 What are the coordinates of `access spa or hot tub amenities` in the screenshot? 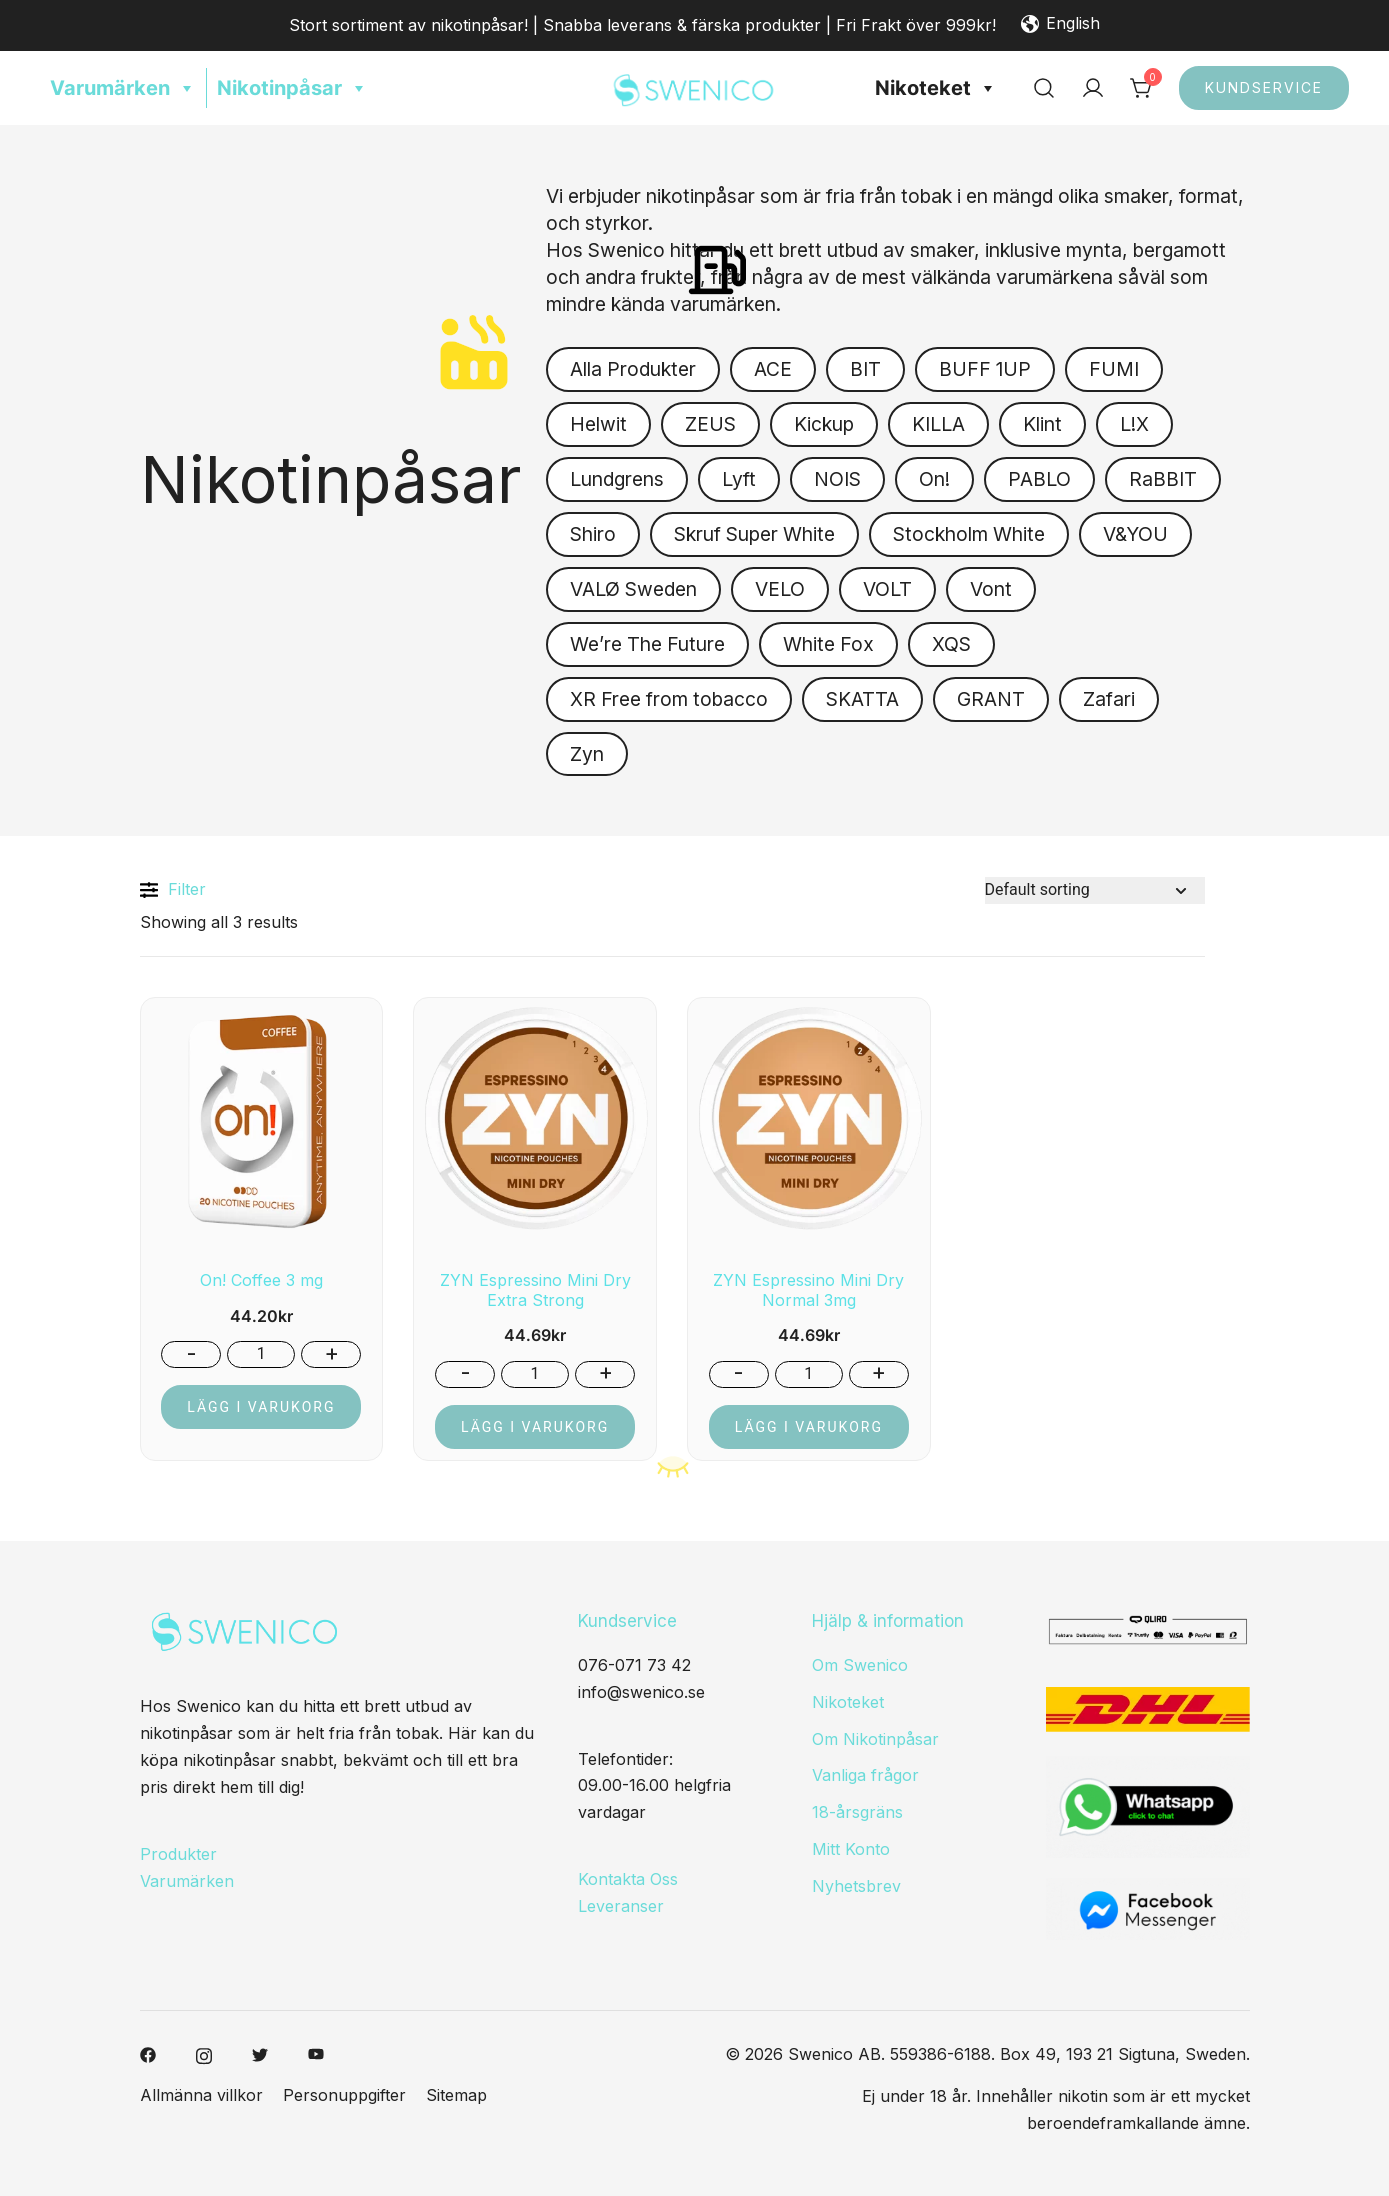 It's located at (474, 351).